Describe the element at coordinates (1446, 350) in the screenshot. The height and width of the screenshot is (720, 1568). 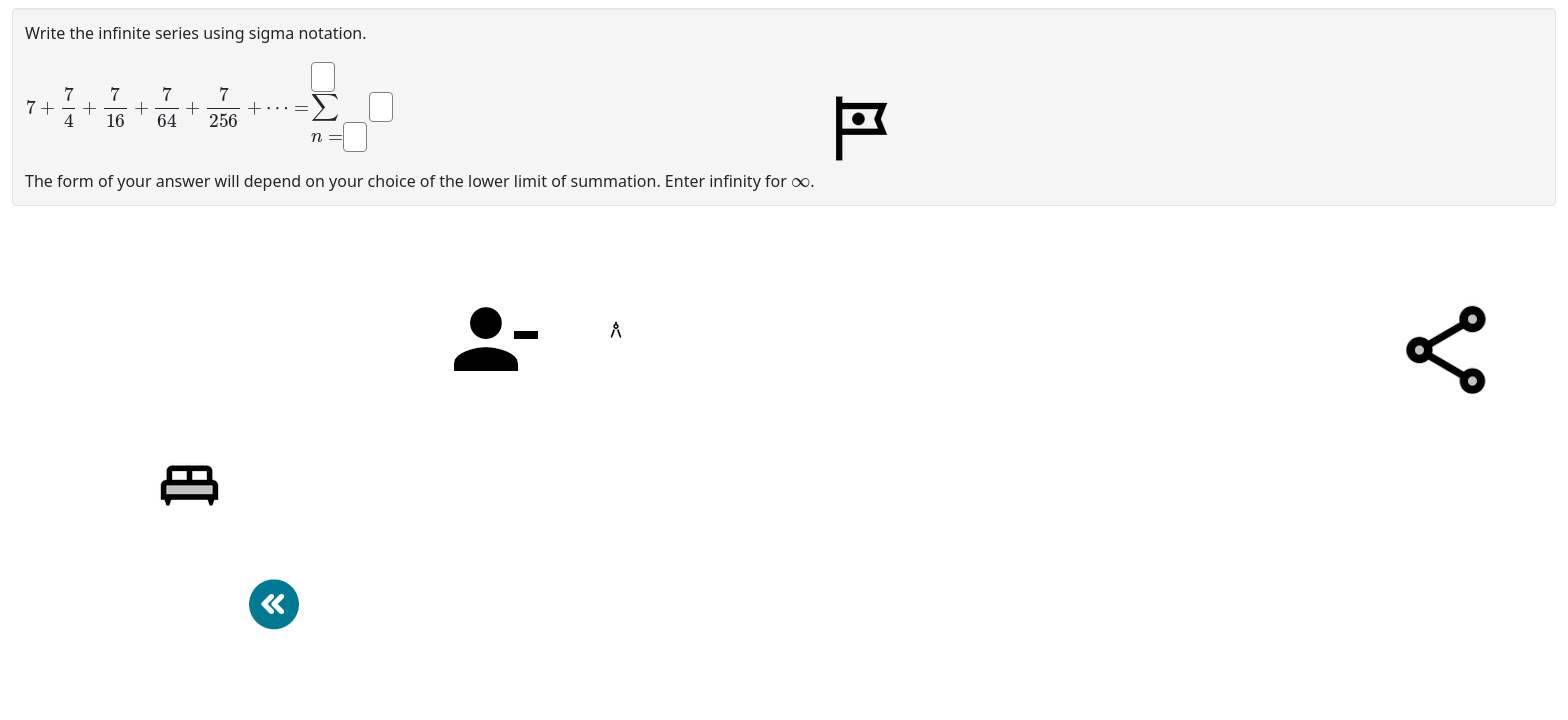
I see `share content with others` at that location.